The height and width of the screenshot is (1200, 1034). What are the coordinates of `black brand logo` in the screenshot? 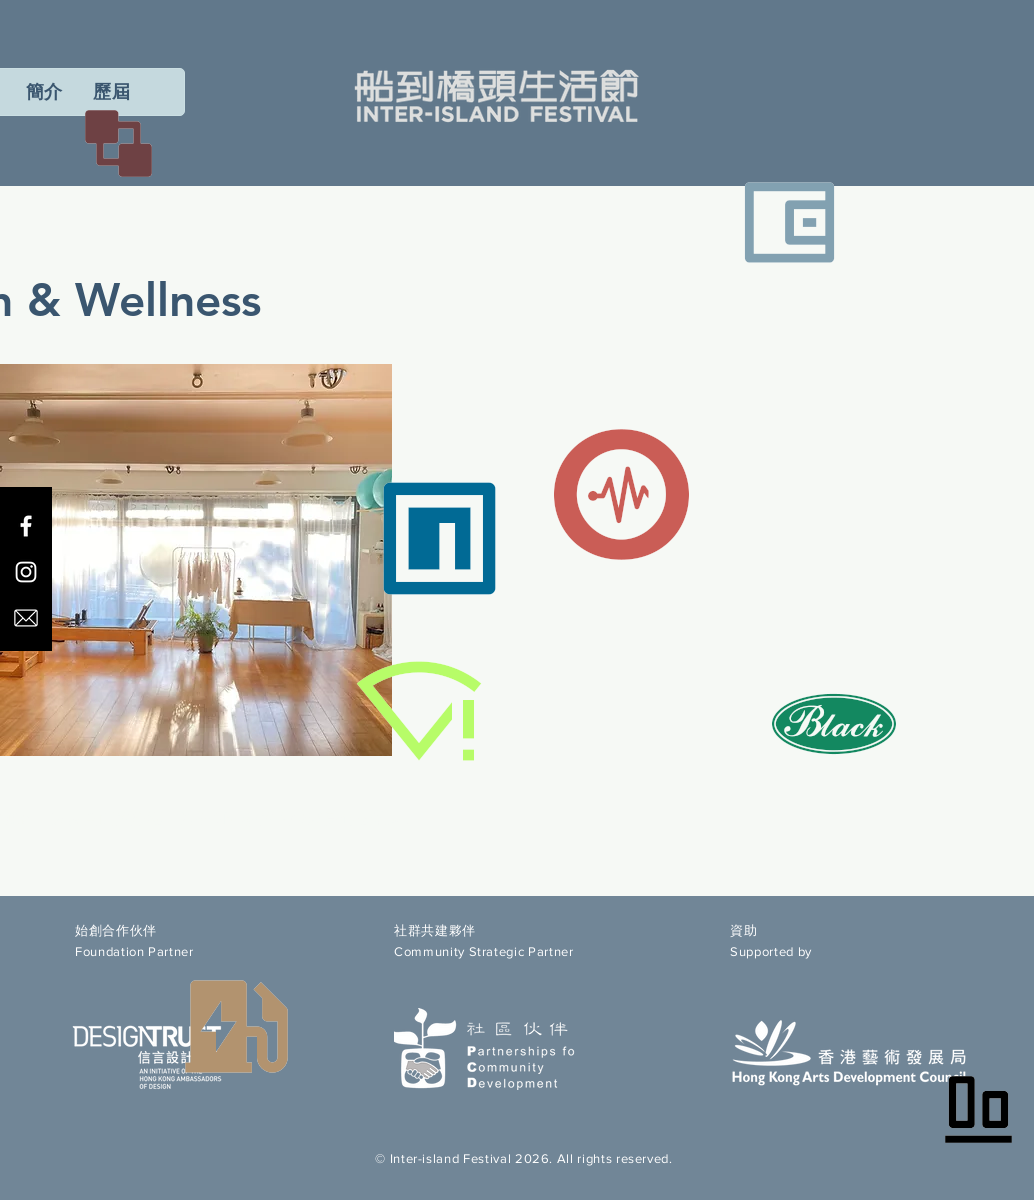 It's located at (834, 724).